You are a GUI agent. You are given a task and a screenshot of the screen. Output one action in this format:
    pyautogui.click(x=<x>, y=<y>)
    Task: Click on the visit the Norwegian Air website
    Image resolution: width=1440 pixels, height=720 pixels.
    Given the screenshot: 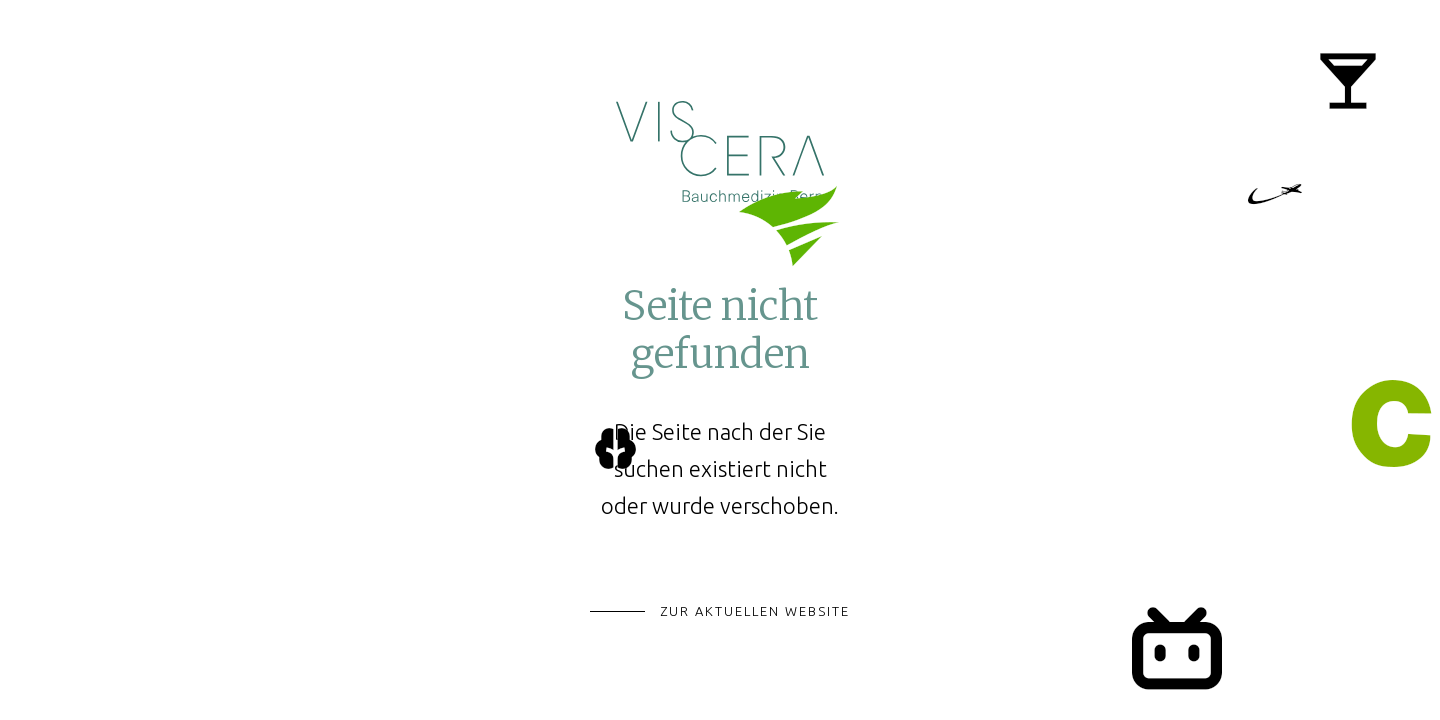 What is the action you would take?
    pyautogui.click(x=1275, y=194)
    